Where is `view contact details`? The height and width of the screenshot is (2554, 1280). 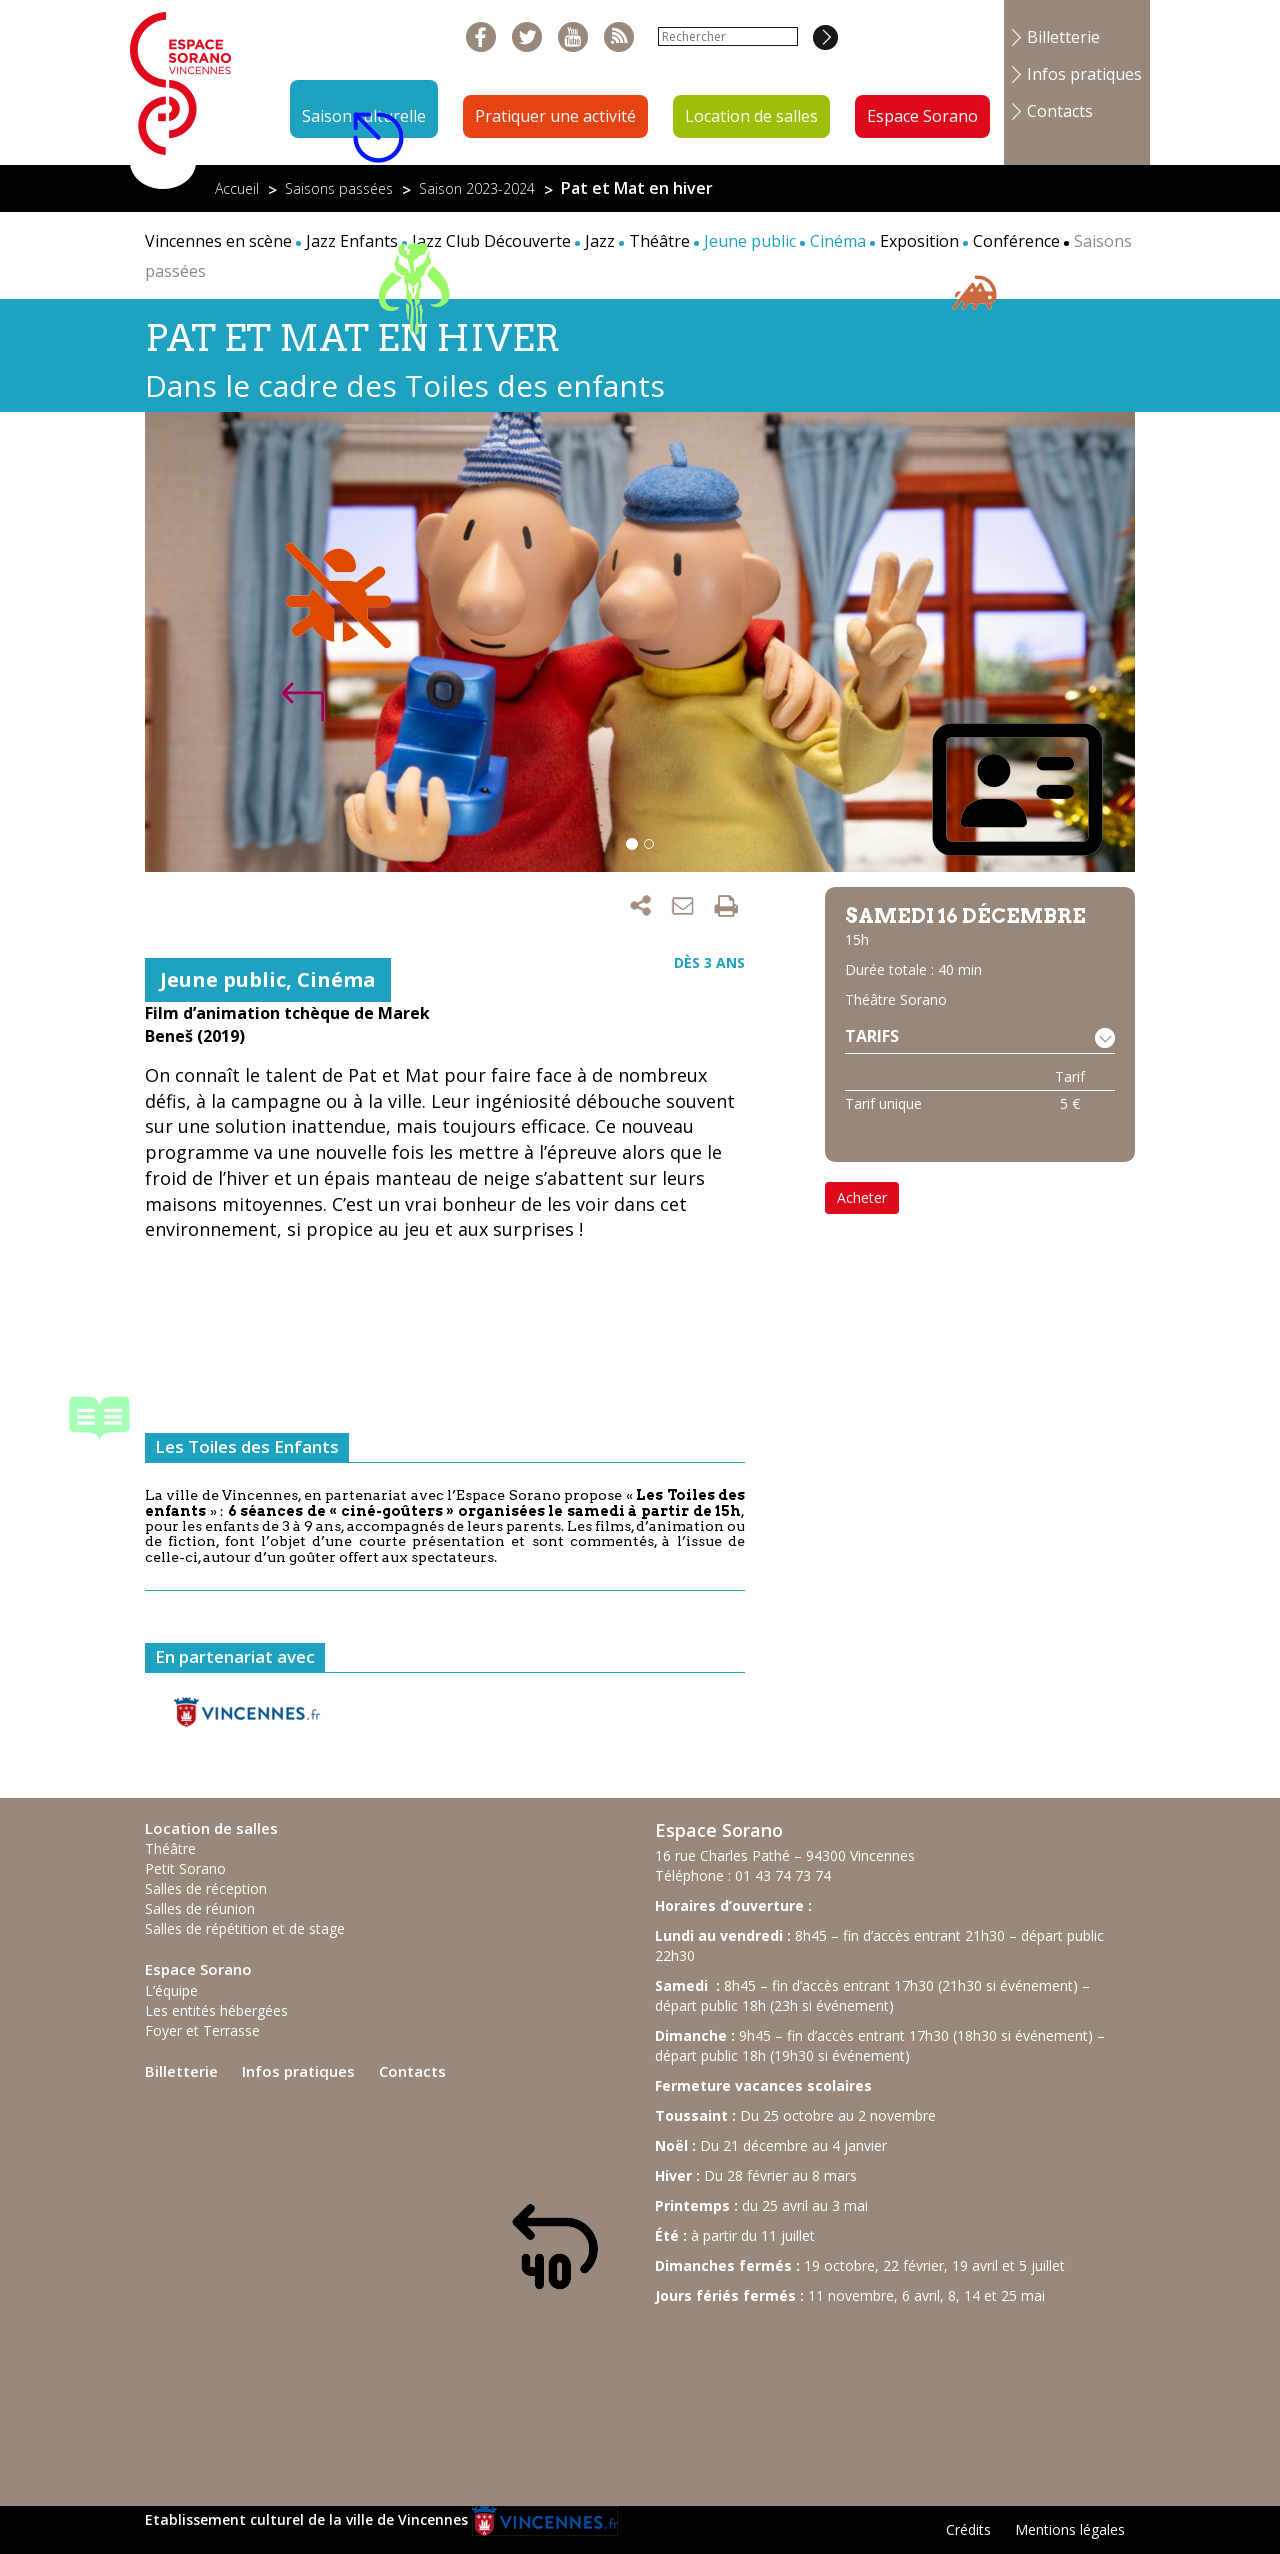
view contact details is located at coordinates (1017, 789).